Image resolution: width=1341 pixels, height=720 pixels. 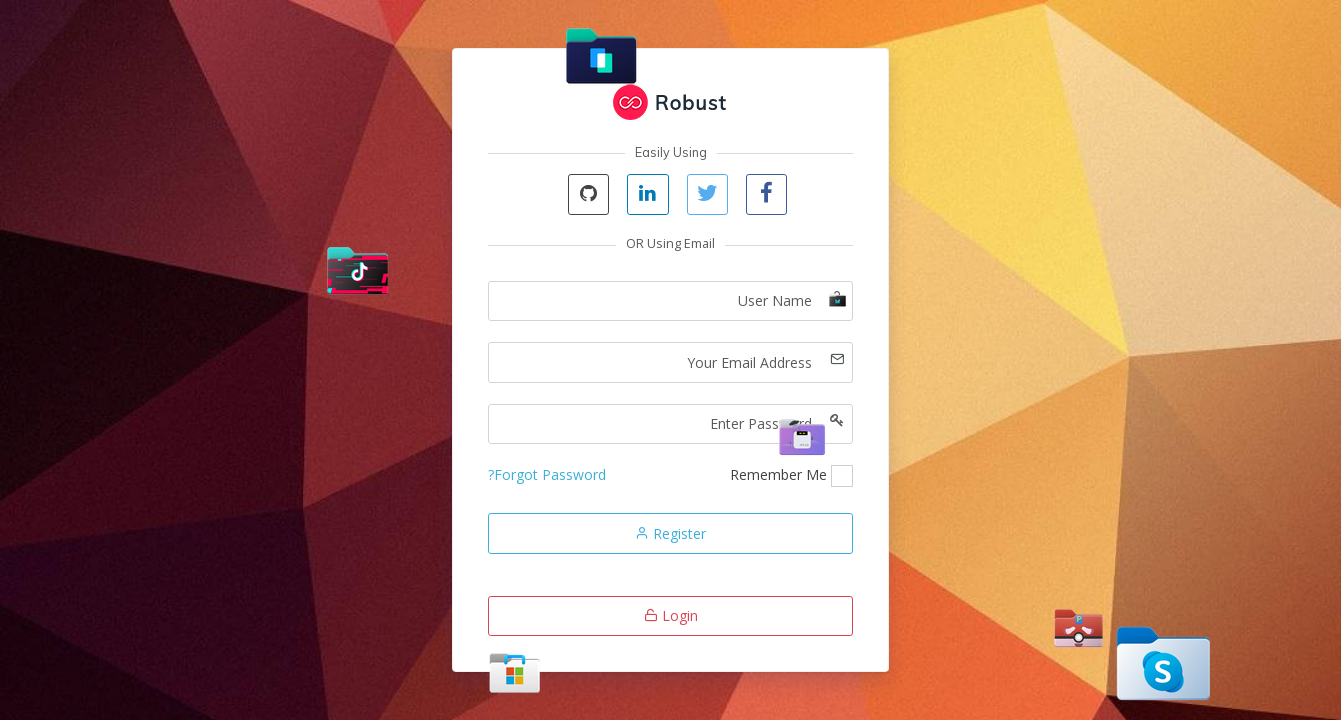 What do you see at coordinates (802, 439) in the screenshot?
I see `open motrix download manager folder` at bounding box center [802, 439].